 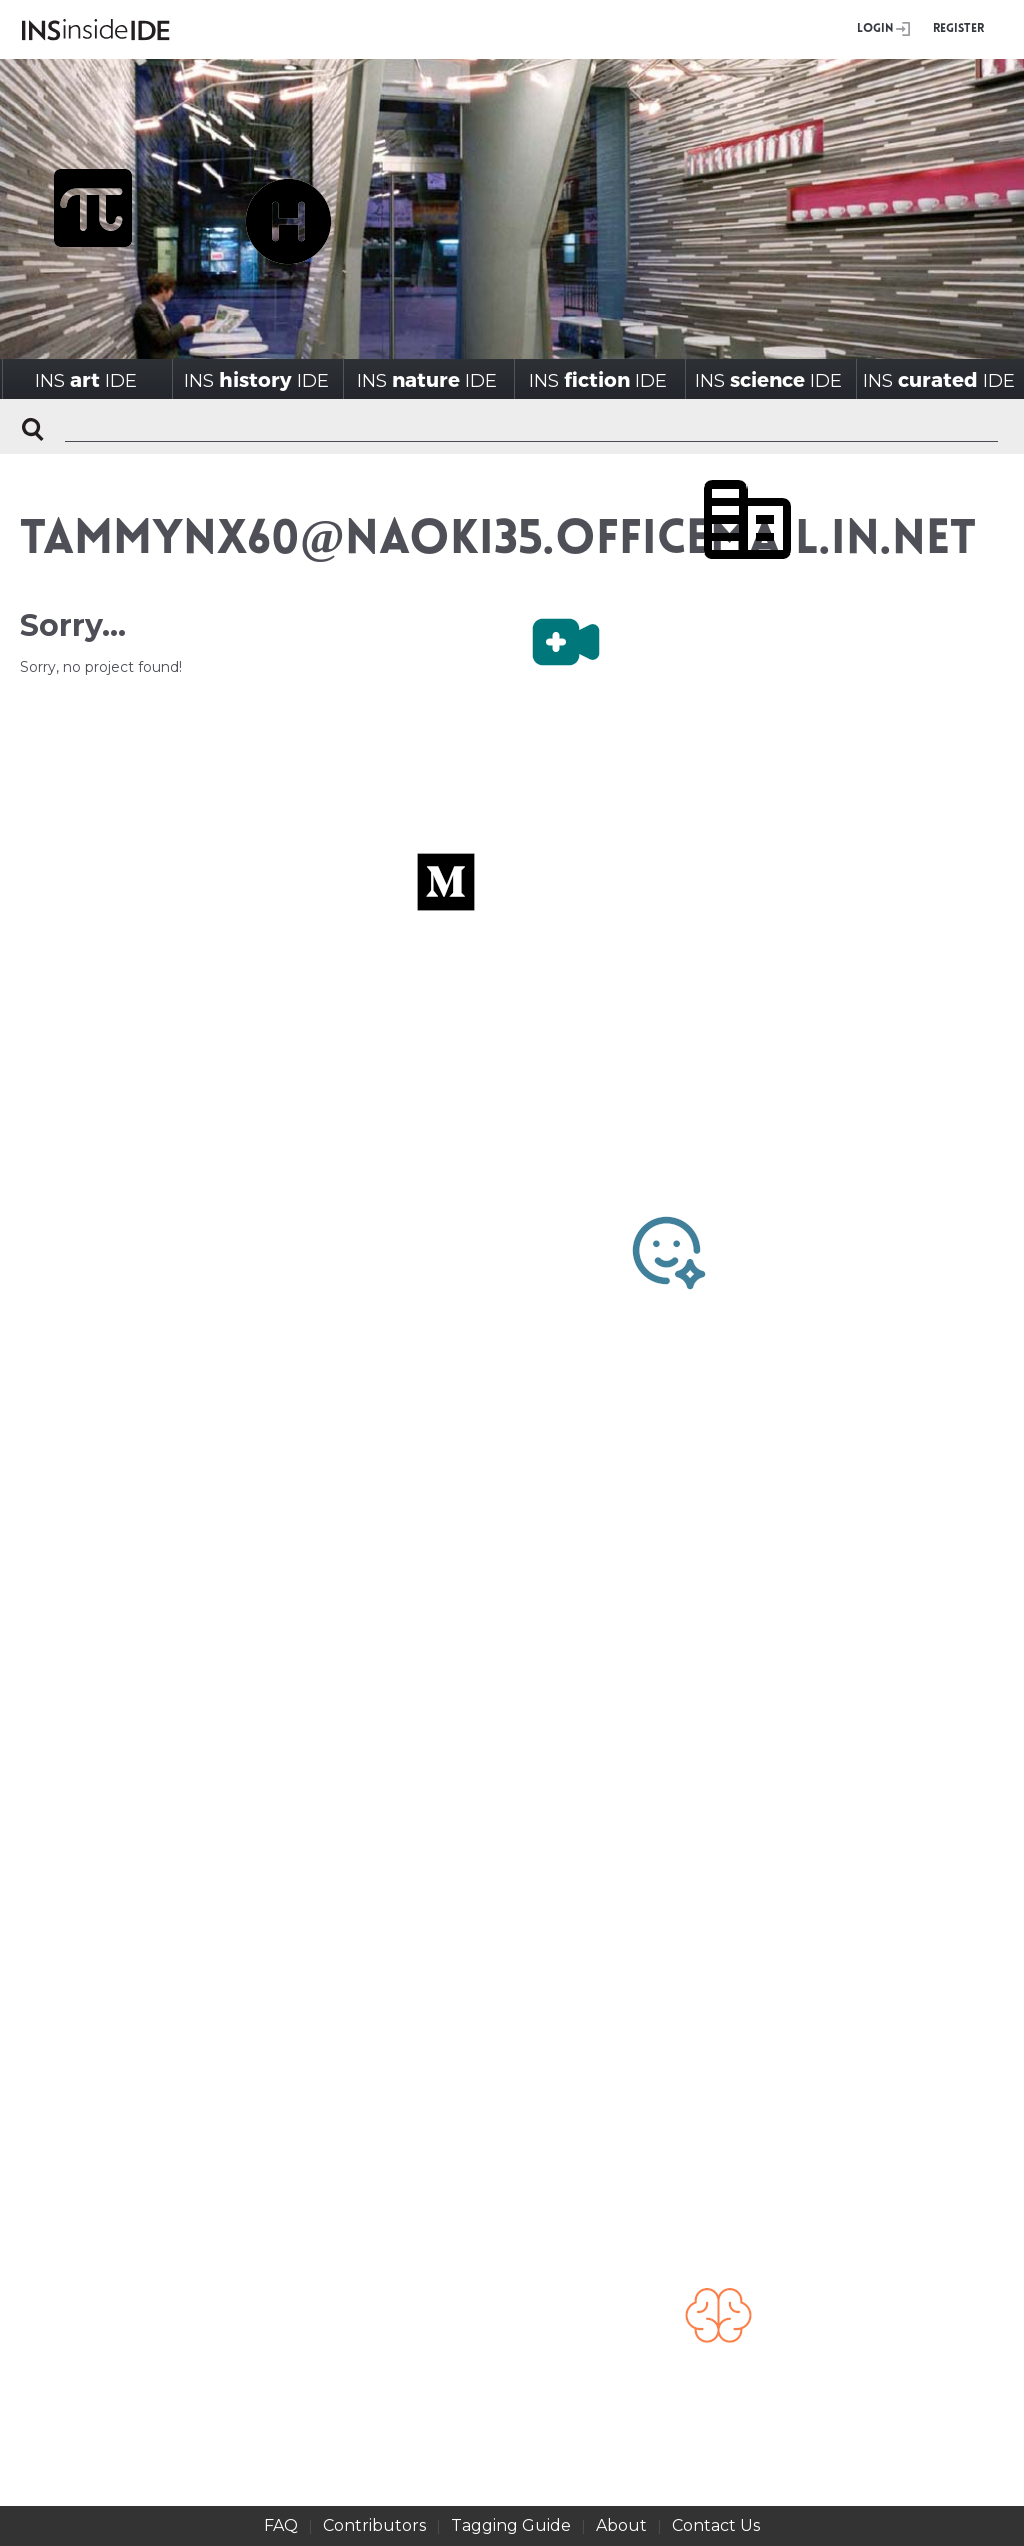 What do you see at coordinates (747, 519) in the screenshot?
I see `view company or organization details` at bounding box center [747, 519].